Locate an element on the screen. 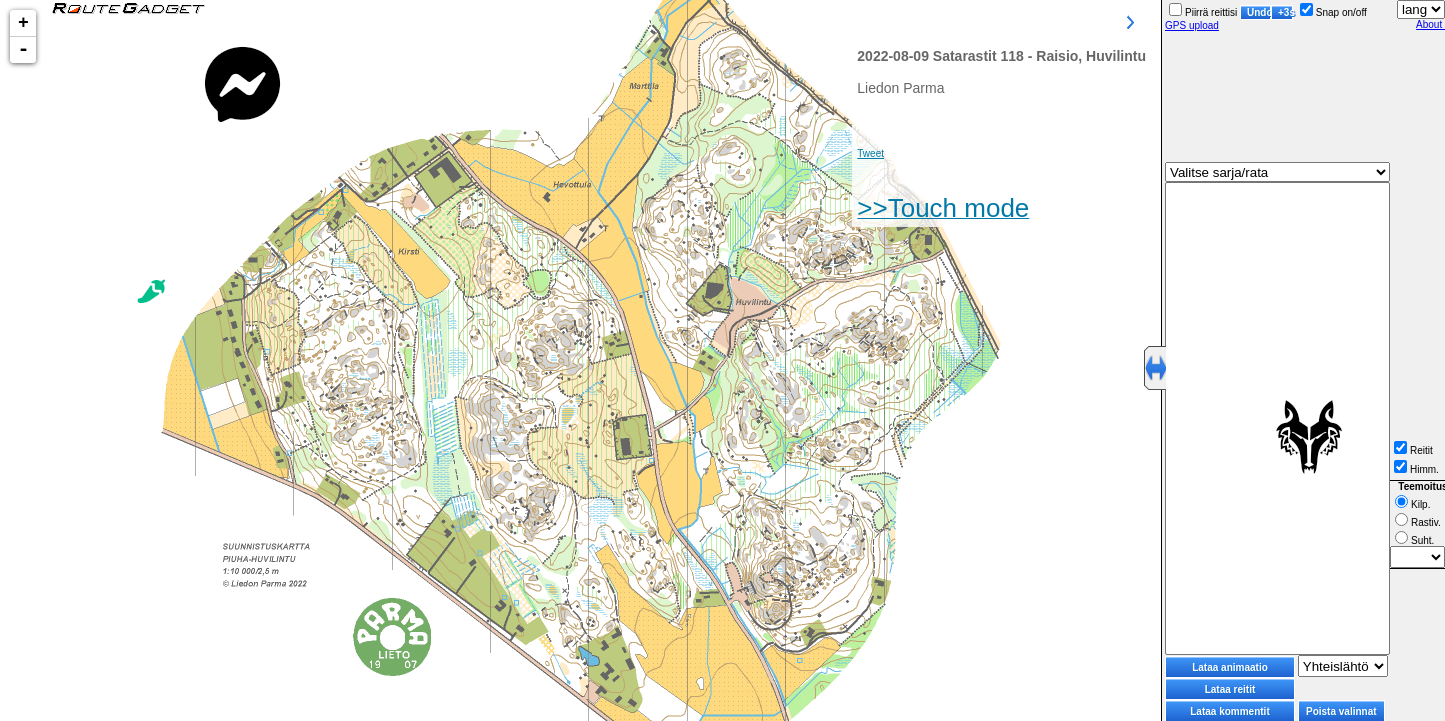 This screenshot has height=721, width=1445. open Facebook Messenger is located at coordinates (242, 84).